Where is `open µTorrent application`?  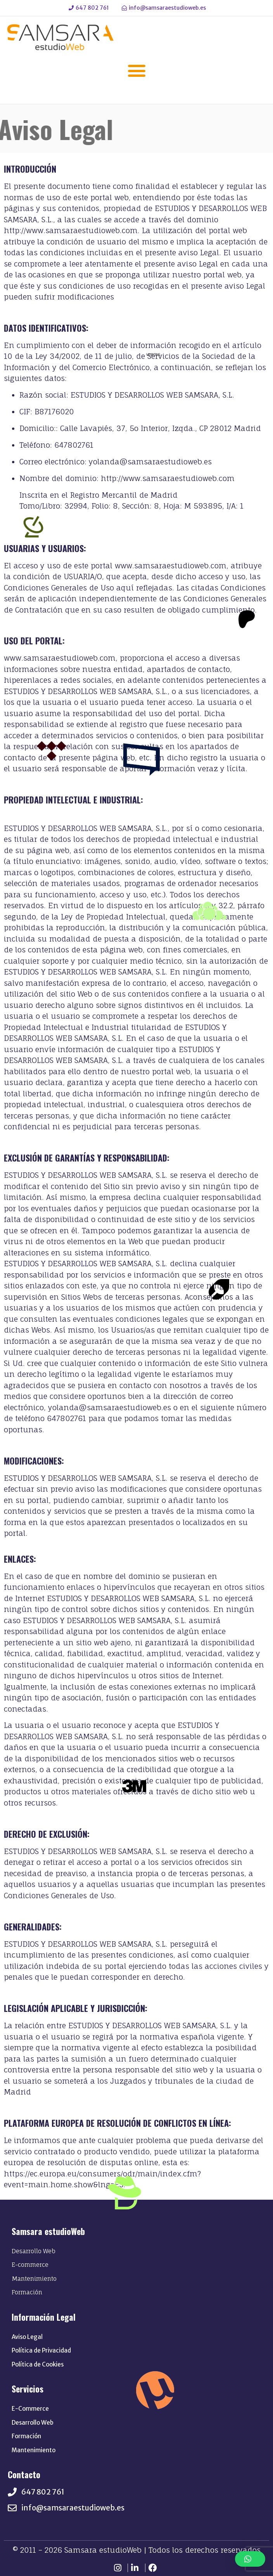
open µTorrent application is located at coordinates (155, 2390).